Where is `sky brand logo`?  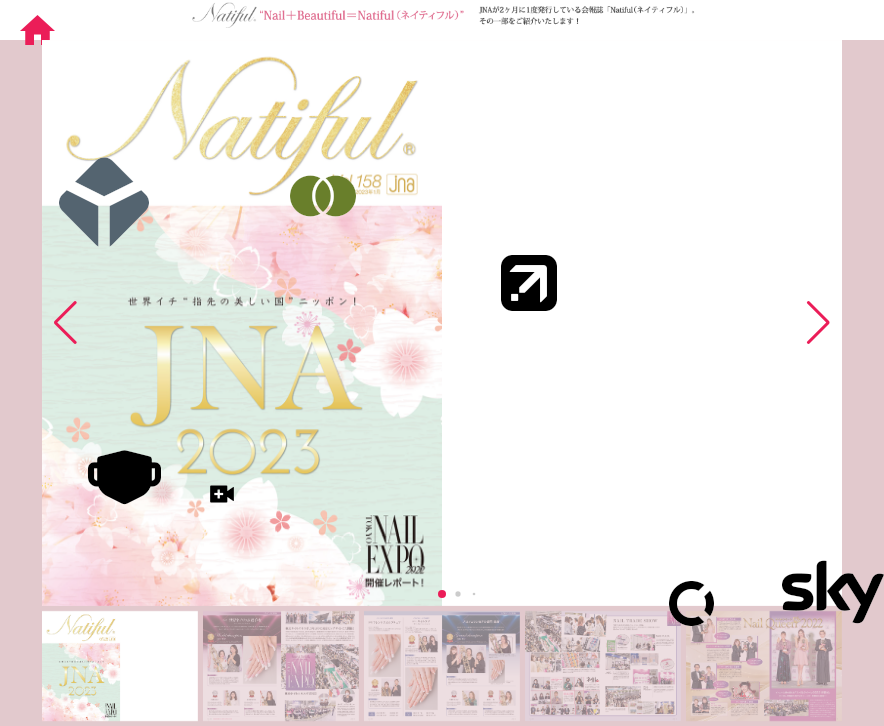
sky brand logo is located at coordinates (833, 592).